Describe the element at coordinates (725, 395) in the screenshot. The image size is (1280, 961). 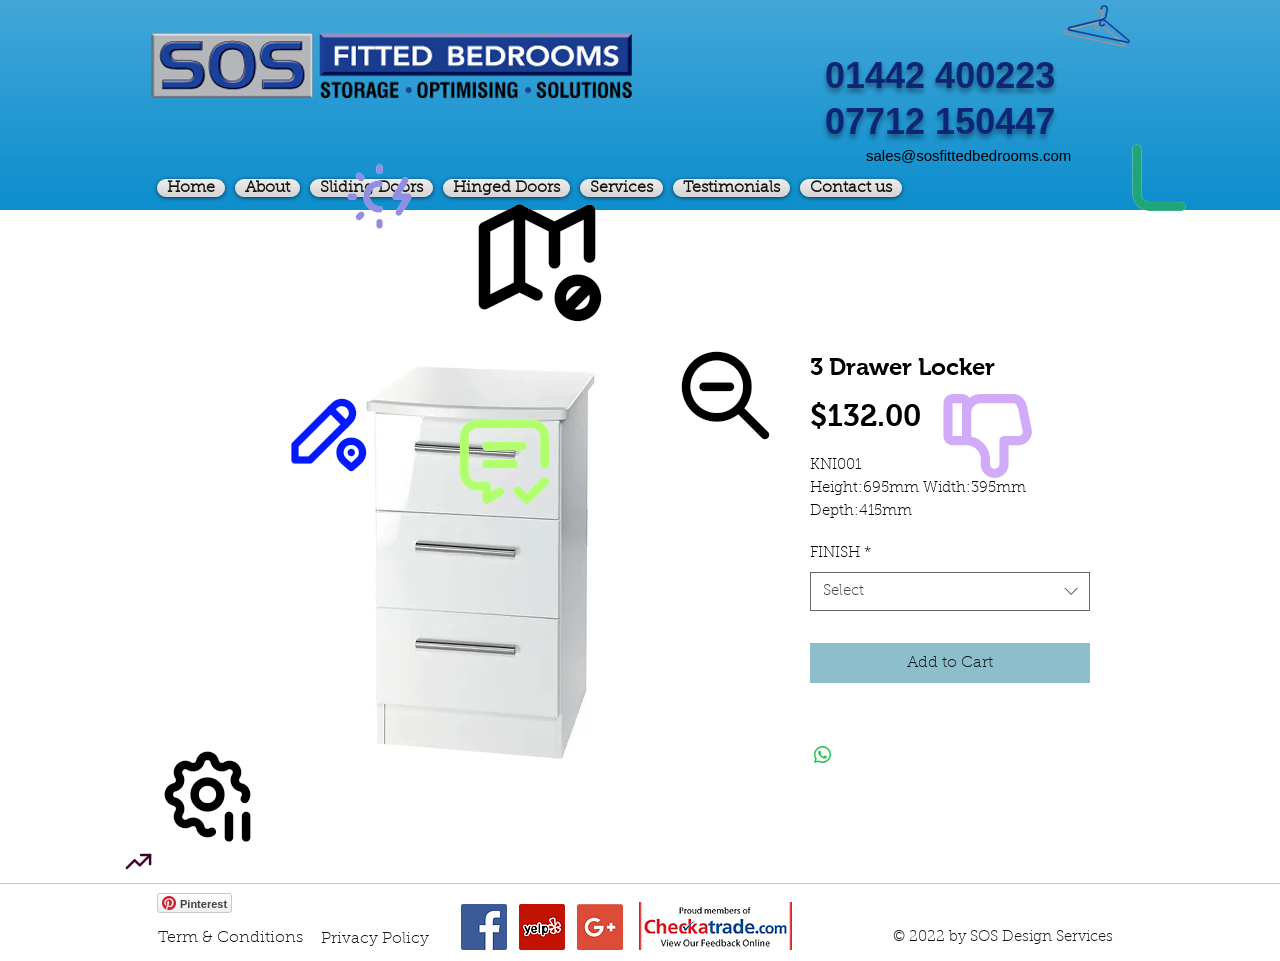
I see `zoom out to see more content` at that location.